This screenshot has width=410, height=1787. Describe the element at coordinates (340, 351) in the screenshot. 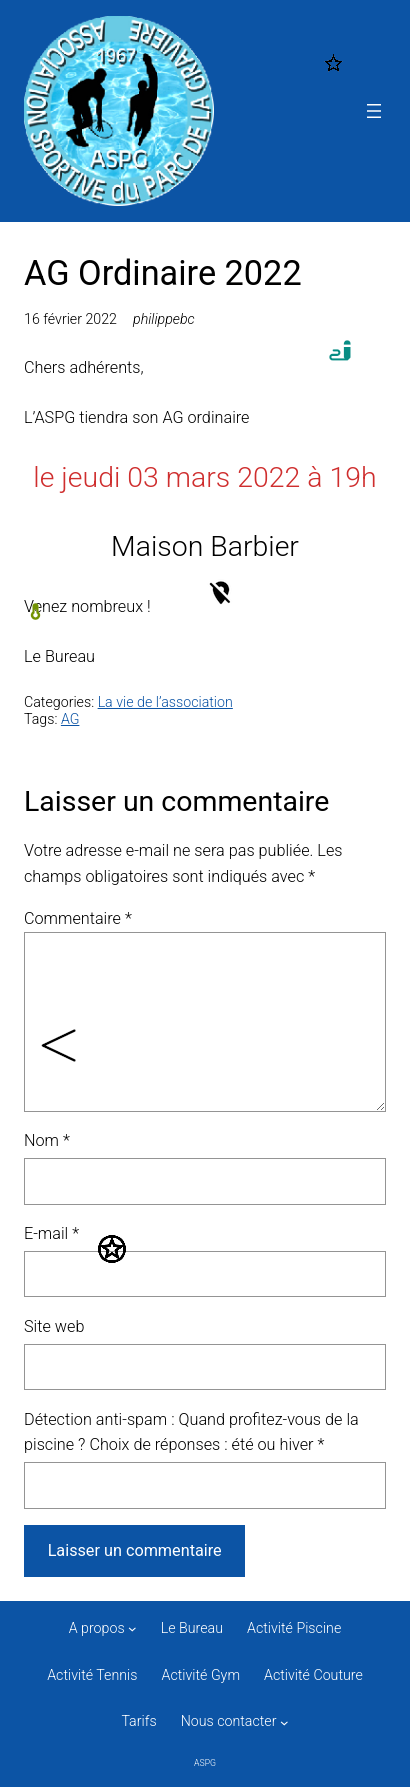

I see `compose or write new content` at that location.